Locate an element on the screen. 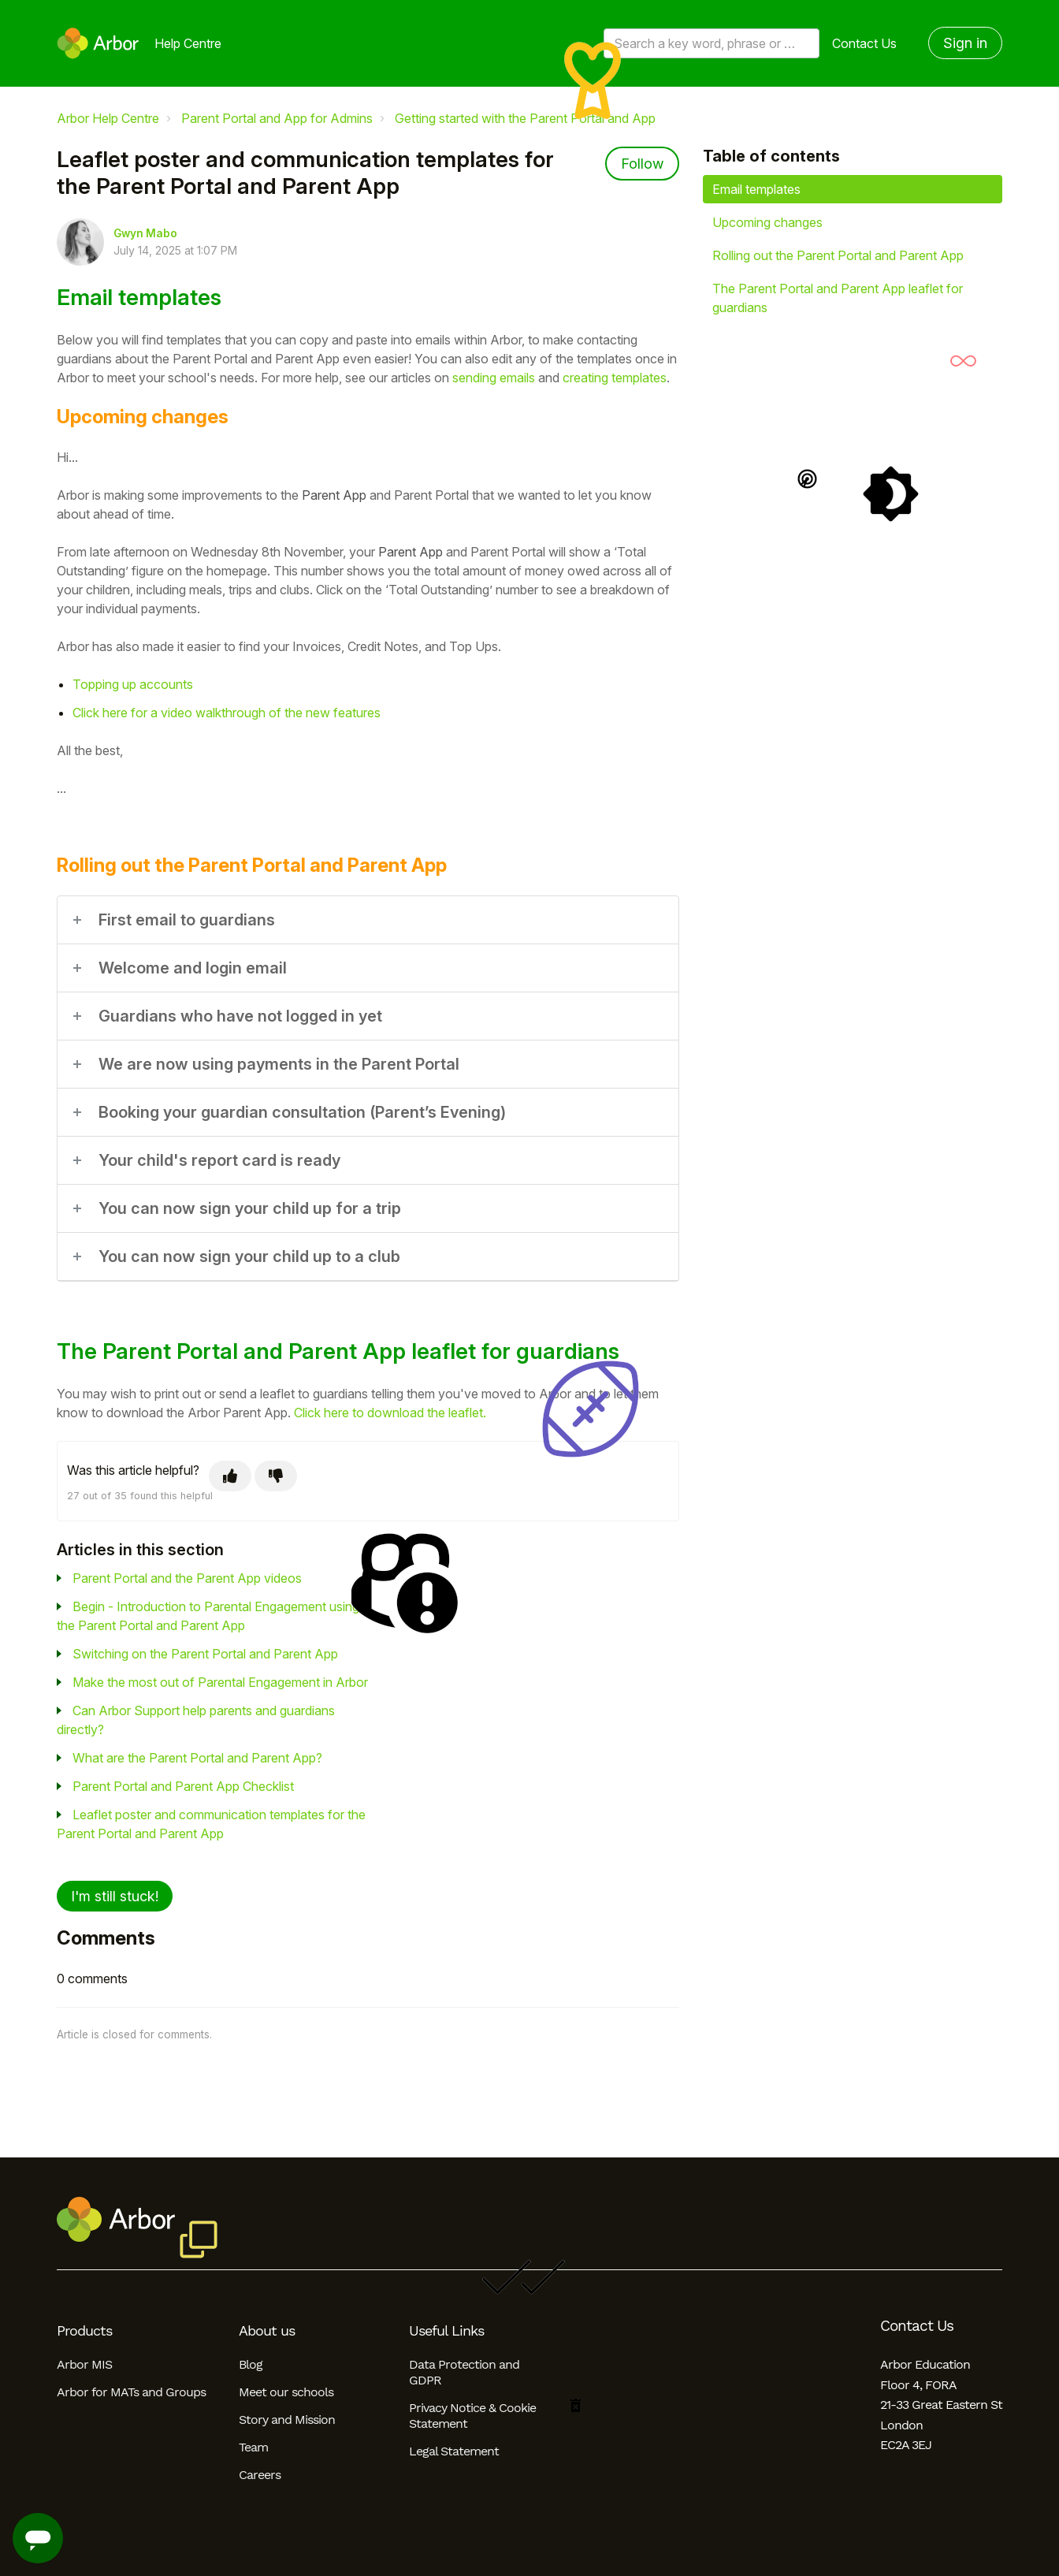 The height and width of the screenshot is (2576, 1059). view sponsor tiers and levels is located at coordinates (593, 78).